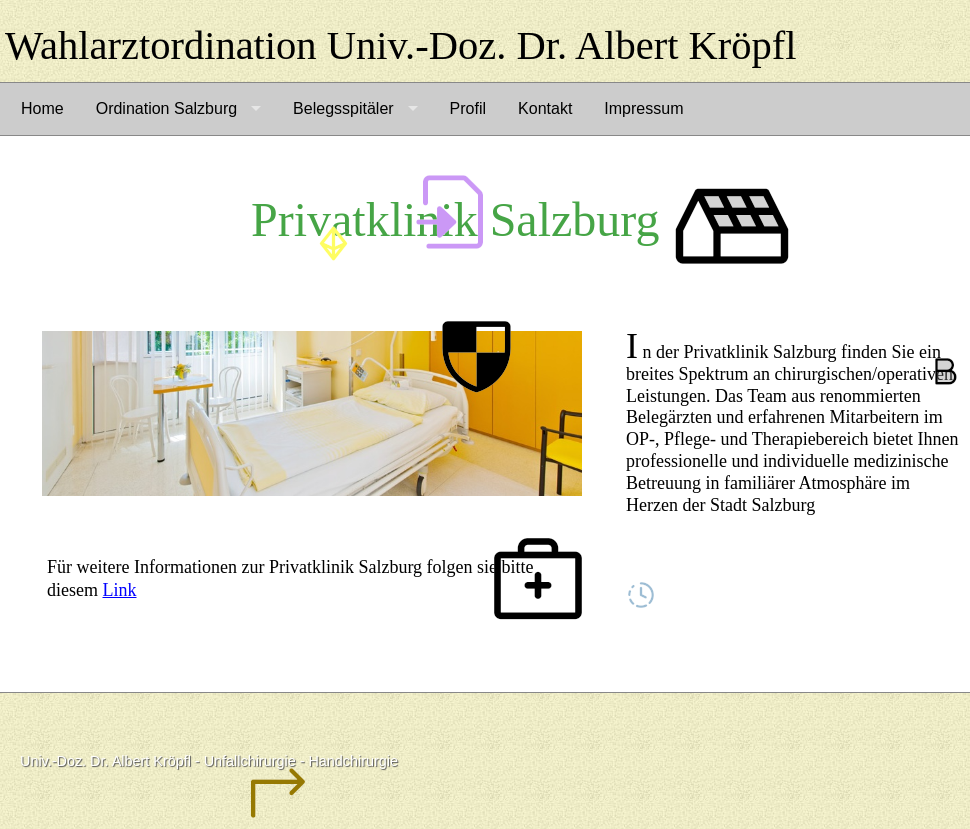 This screenshot has width=970, height=829. I want to click on indicates expiring or temporary content, so click(641, 595).